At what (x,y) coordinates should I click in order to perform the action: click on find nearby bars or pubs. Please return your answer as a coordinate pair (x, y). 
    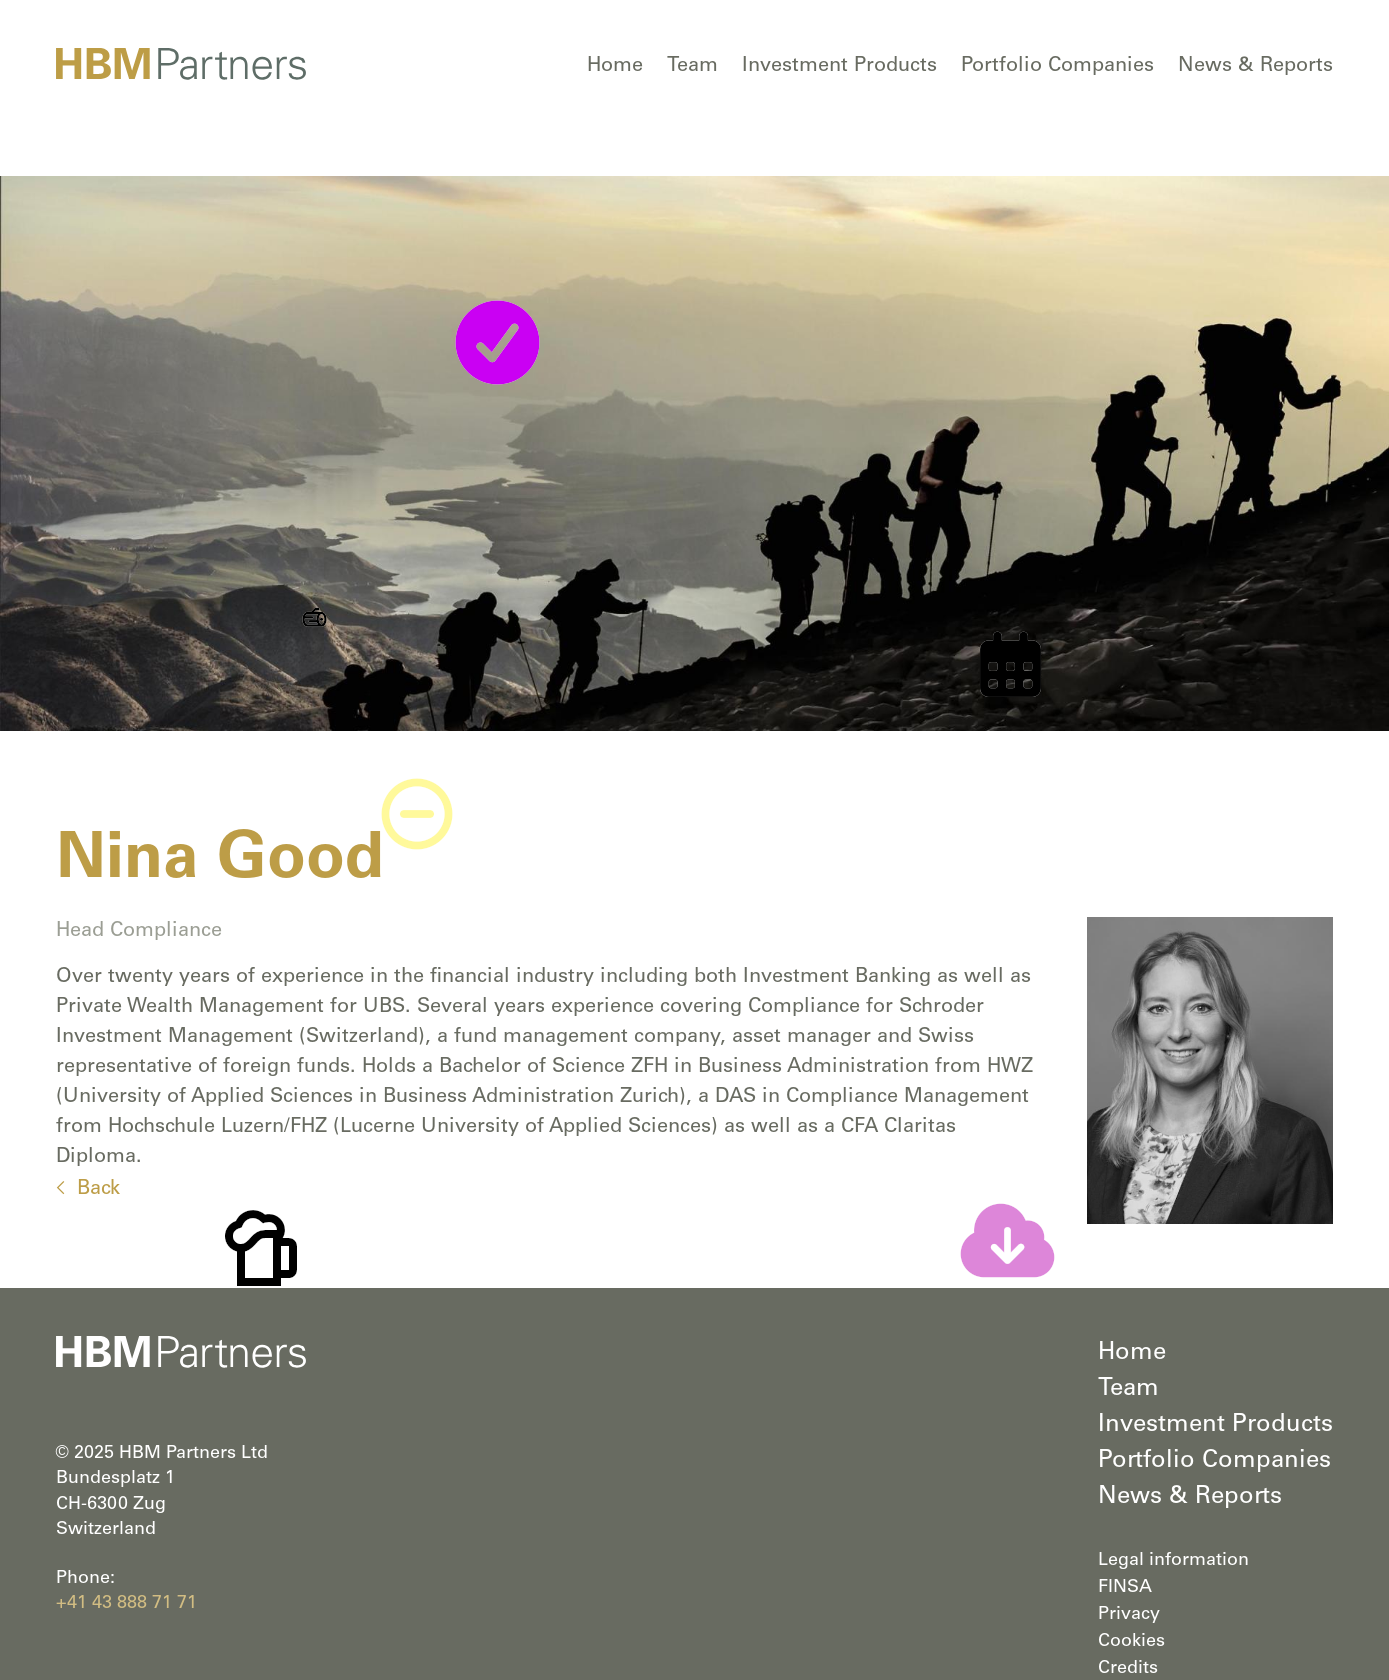
    Looking at the image, I should click on (261, 1250).